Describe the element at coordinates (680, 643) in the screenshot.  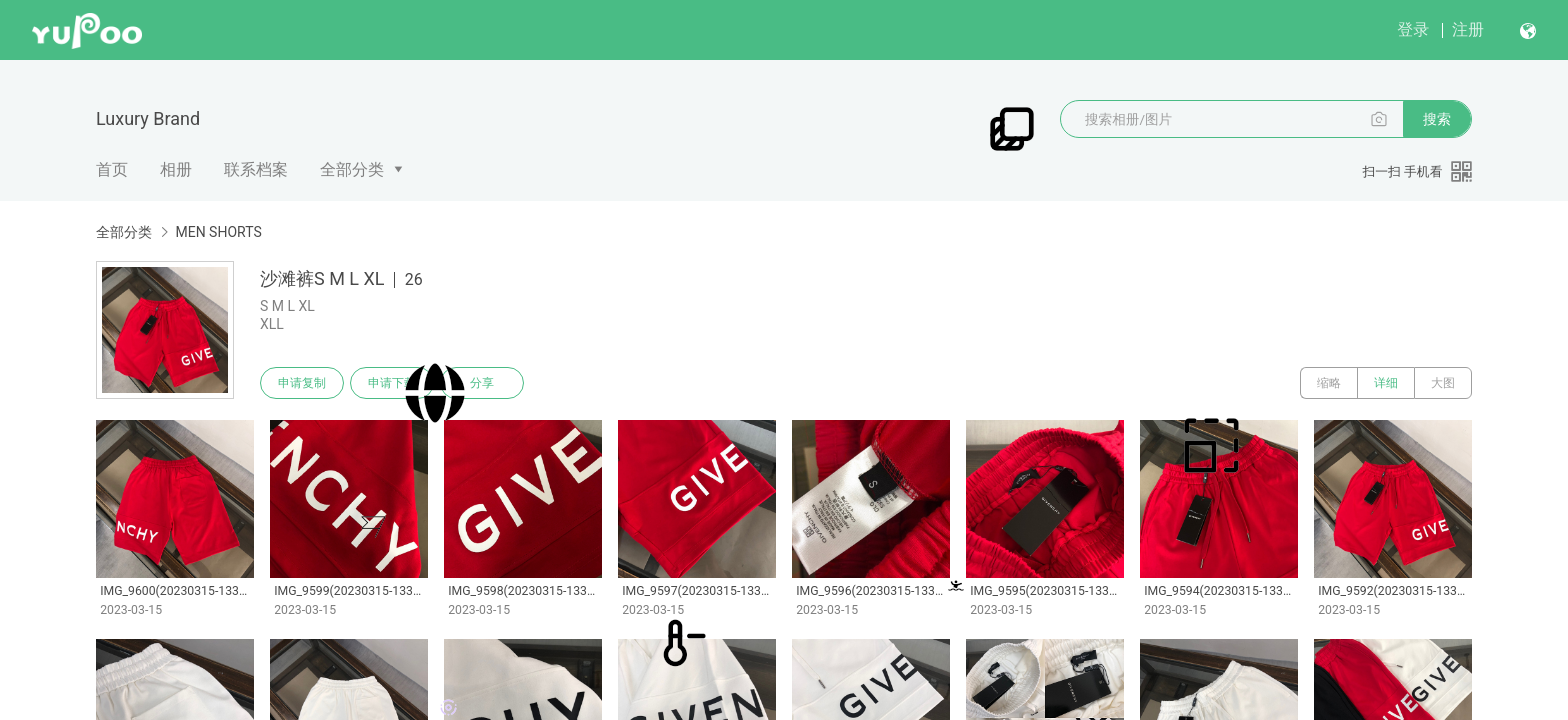
I see `decrease temperature setting` at that location.